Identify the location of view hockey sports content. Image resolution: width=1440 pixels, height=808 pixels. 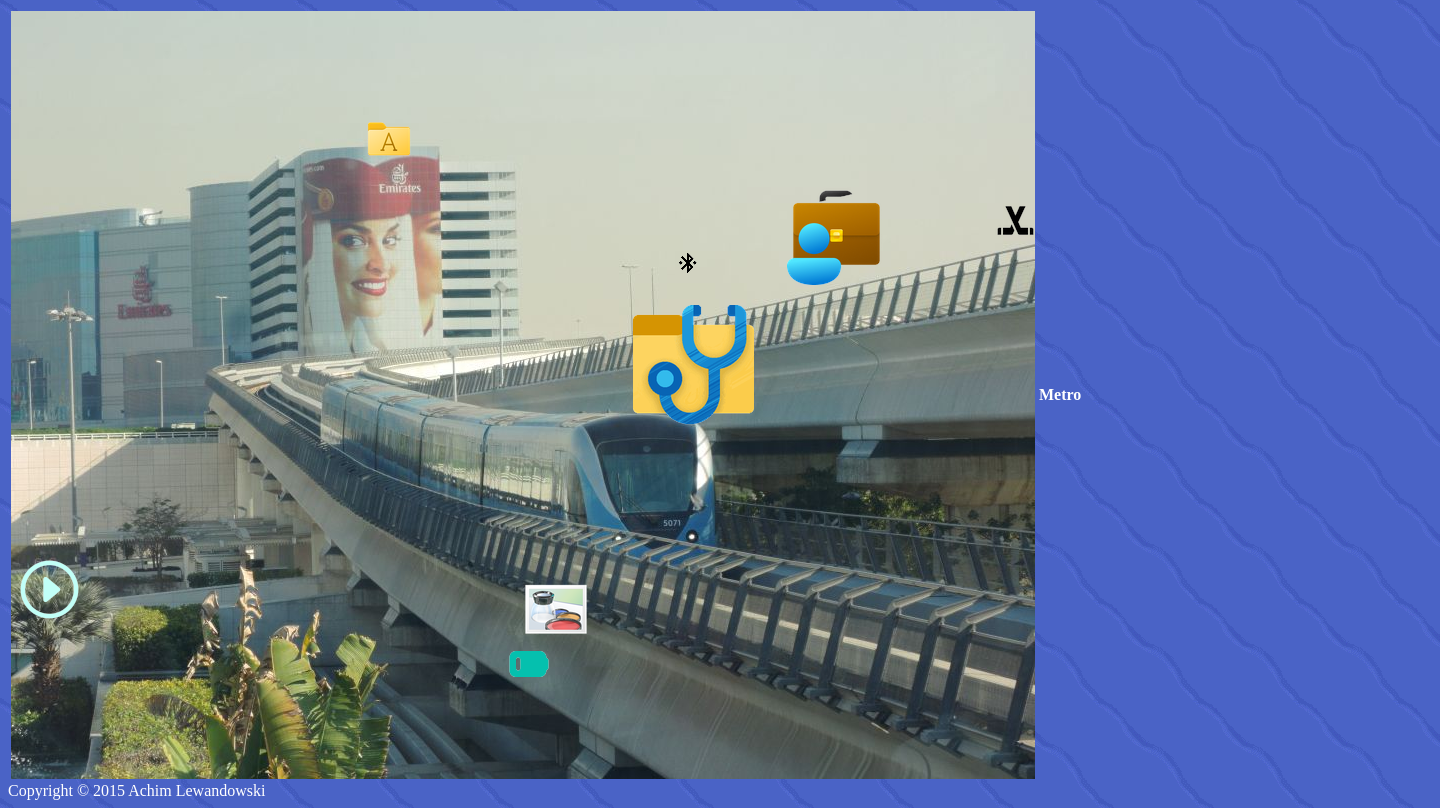
(1015, 220).